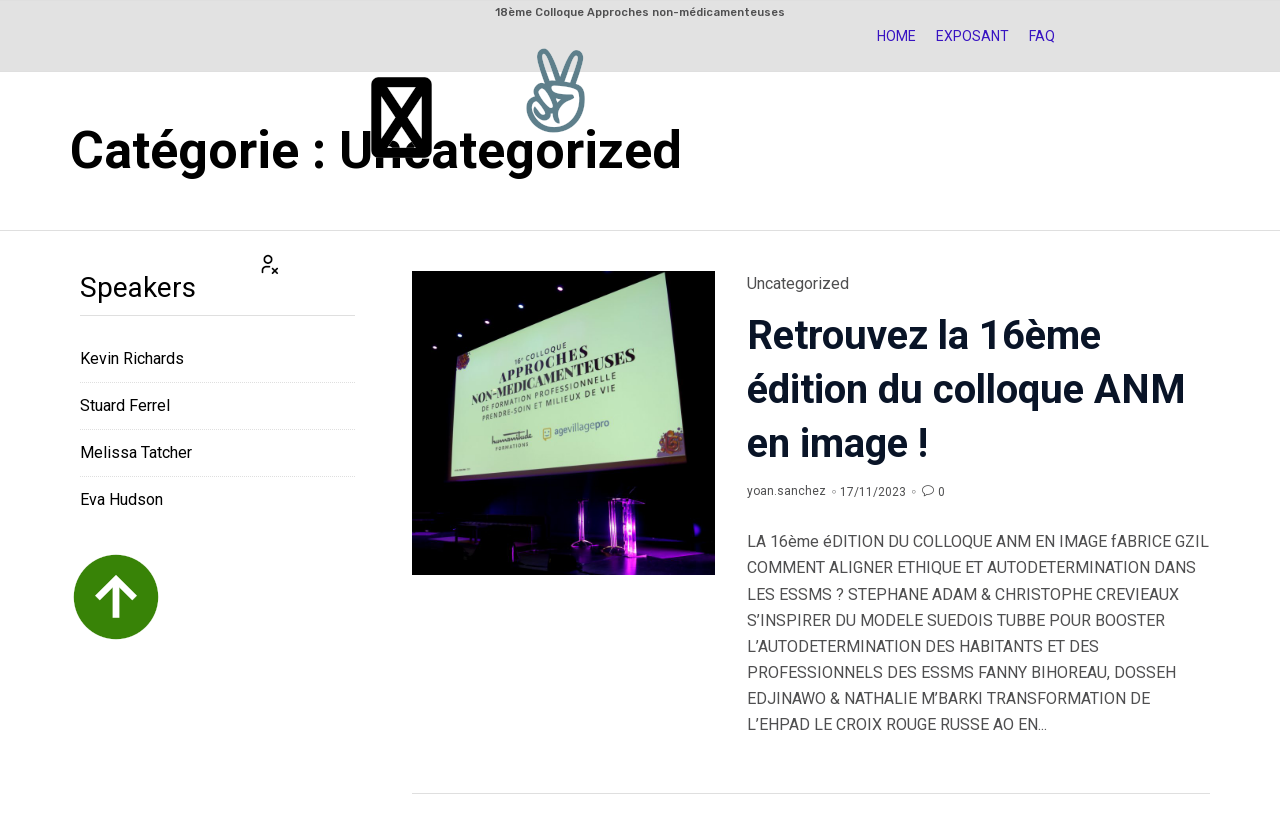 Image resolution: width=1280 pixels, height=824 pixels. What do you see at coordinates (401, 117) in the screenshot?
I see `indicates a missing or undefined glyph` at bounding box center [401, 117].